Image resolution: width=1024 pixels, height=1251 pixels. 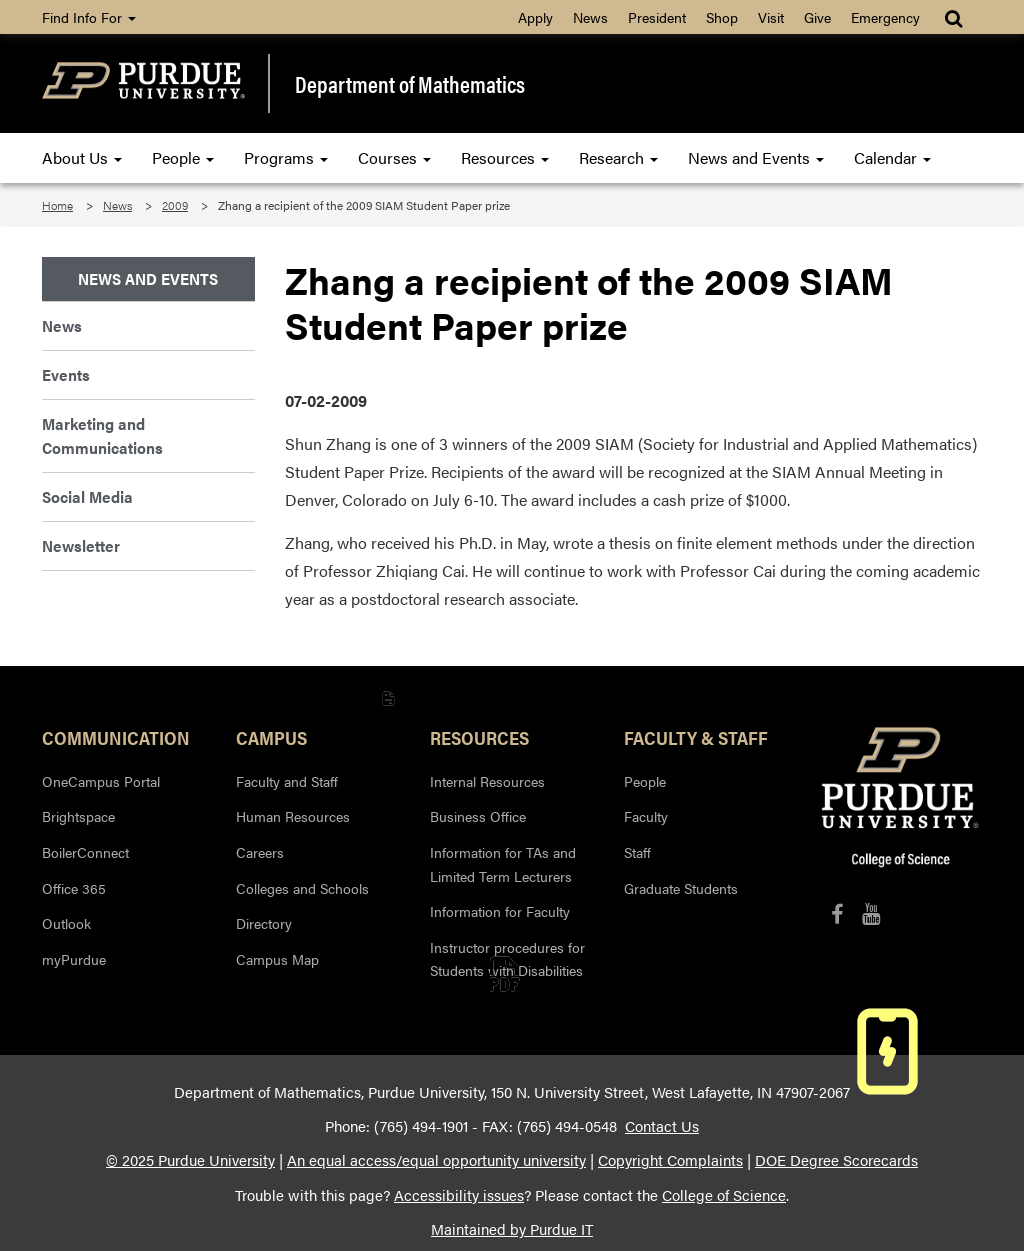 What do you see at coordinates (887, 1051) in the screenshot?
I see `indicates device is currently charging` at bounding box center [887, 1051].